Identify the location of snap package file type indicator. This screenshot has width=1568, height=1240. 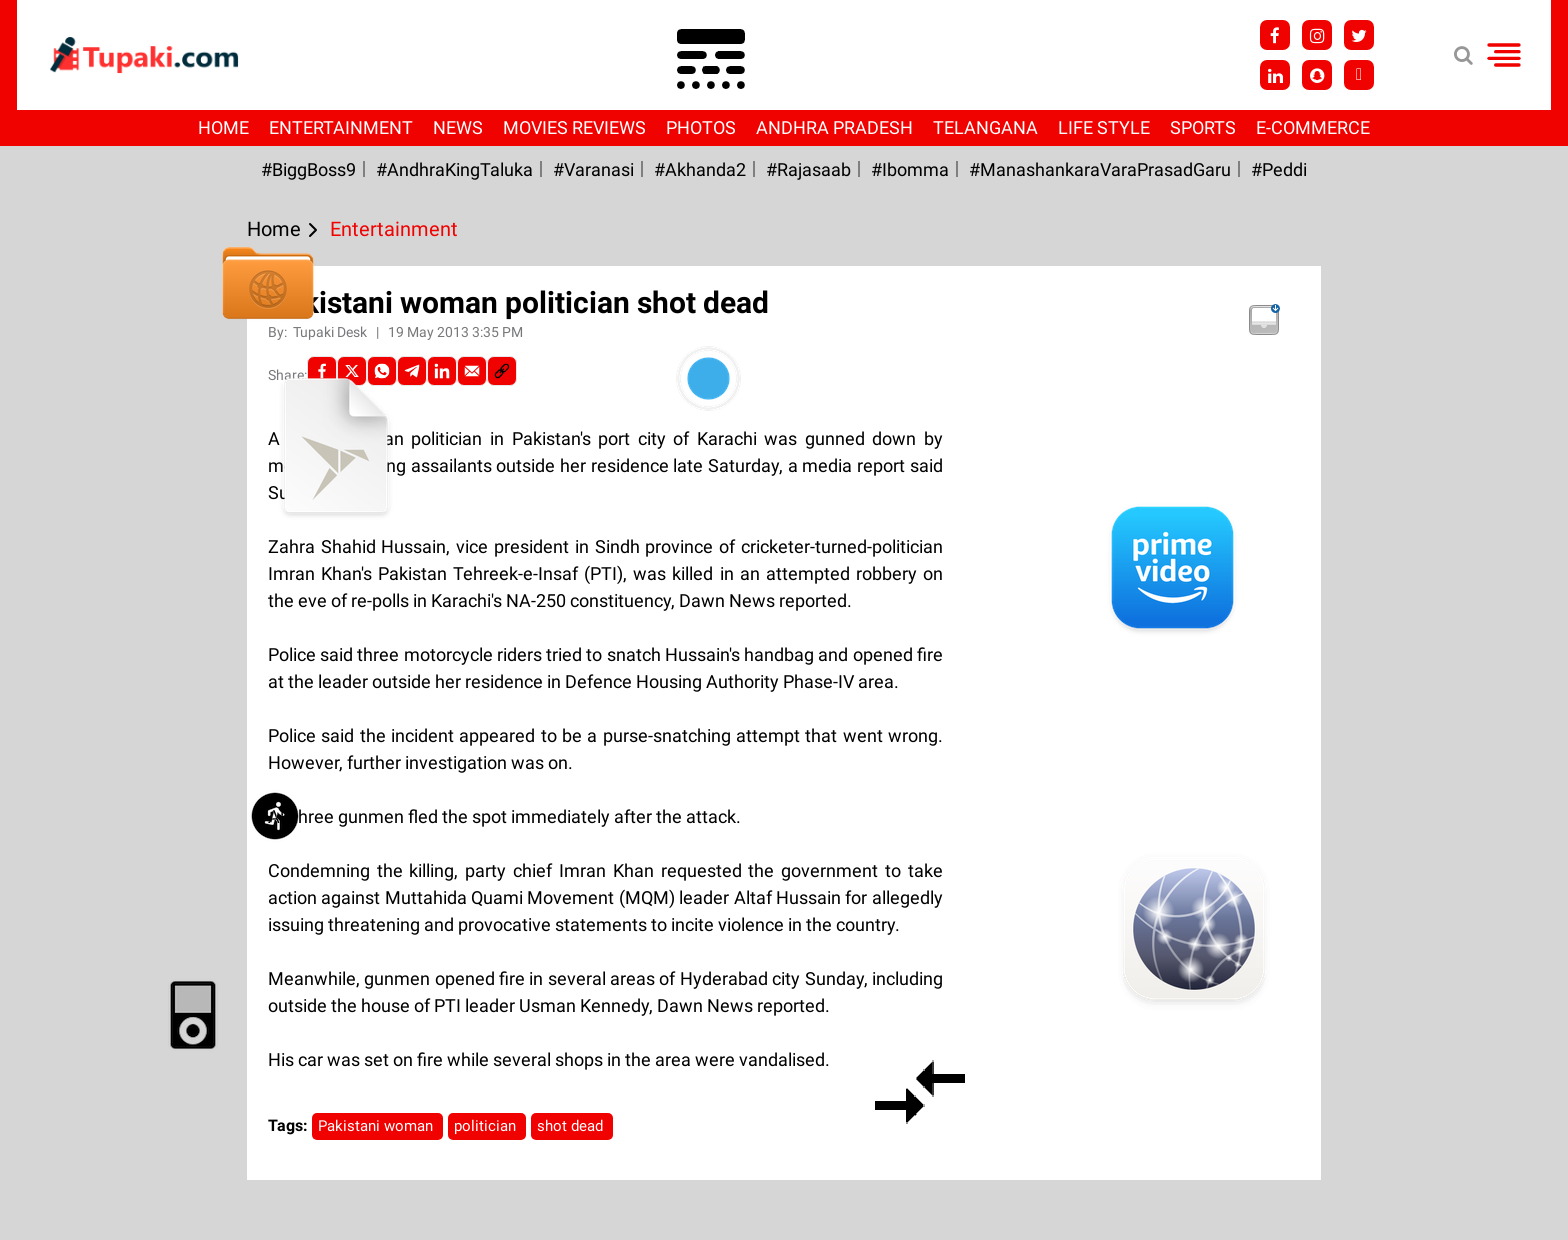
(336, 448).